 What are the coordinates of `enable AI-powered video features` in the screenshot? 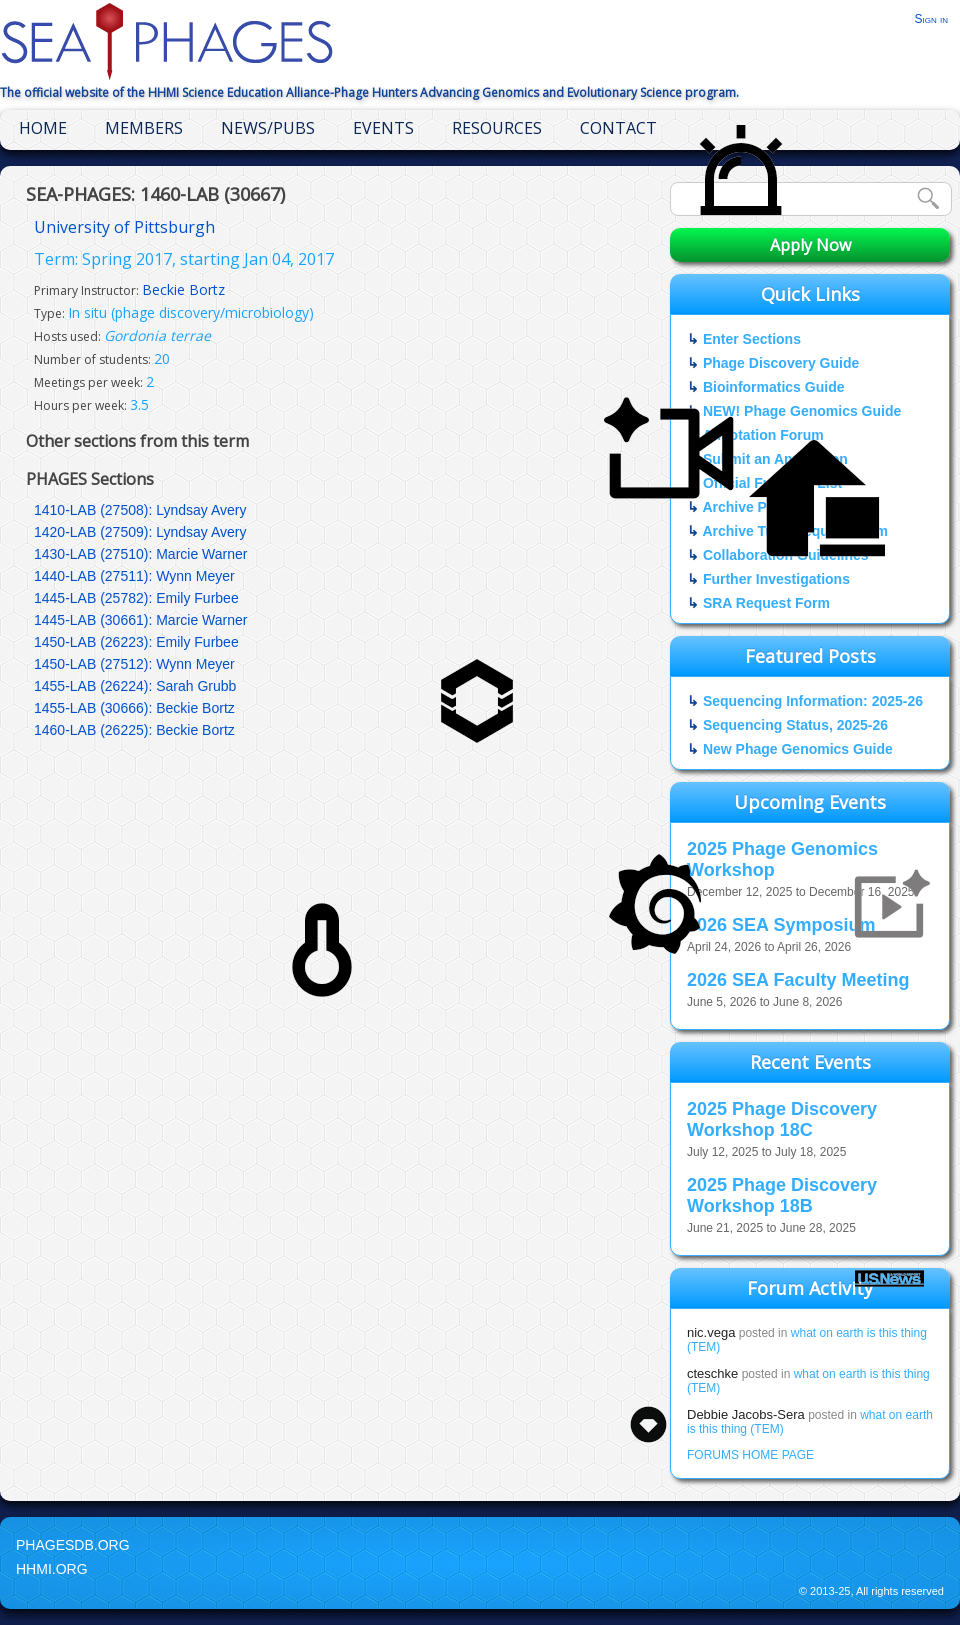 It's located at (671, 453).